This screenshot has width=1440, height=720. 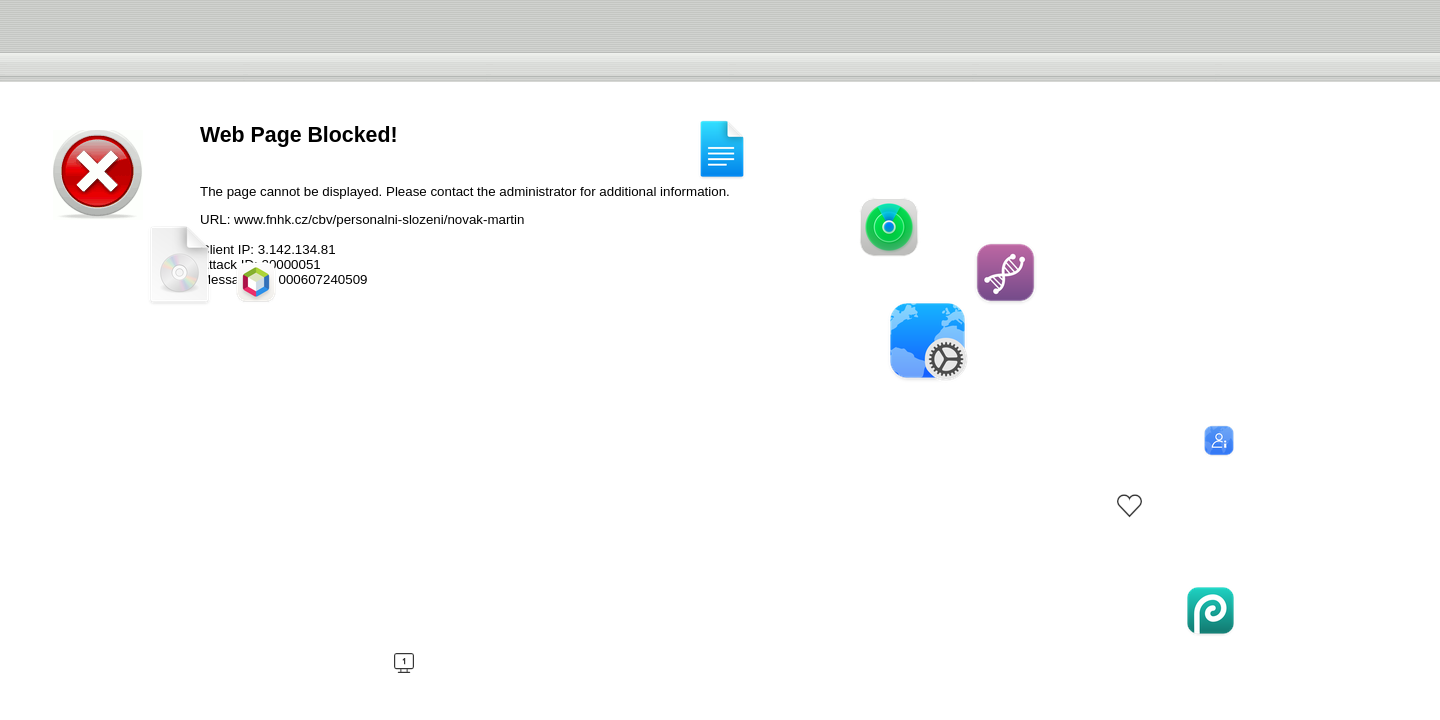 I want to click on open NetBeans IDE, so click(x=256, y=282).